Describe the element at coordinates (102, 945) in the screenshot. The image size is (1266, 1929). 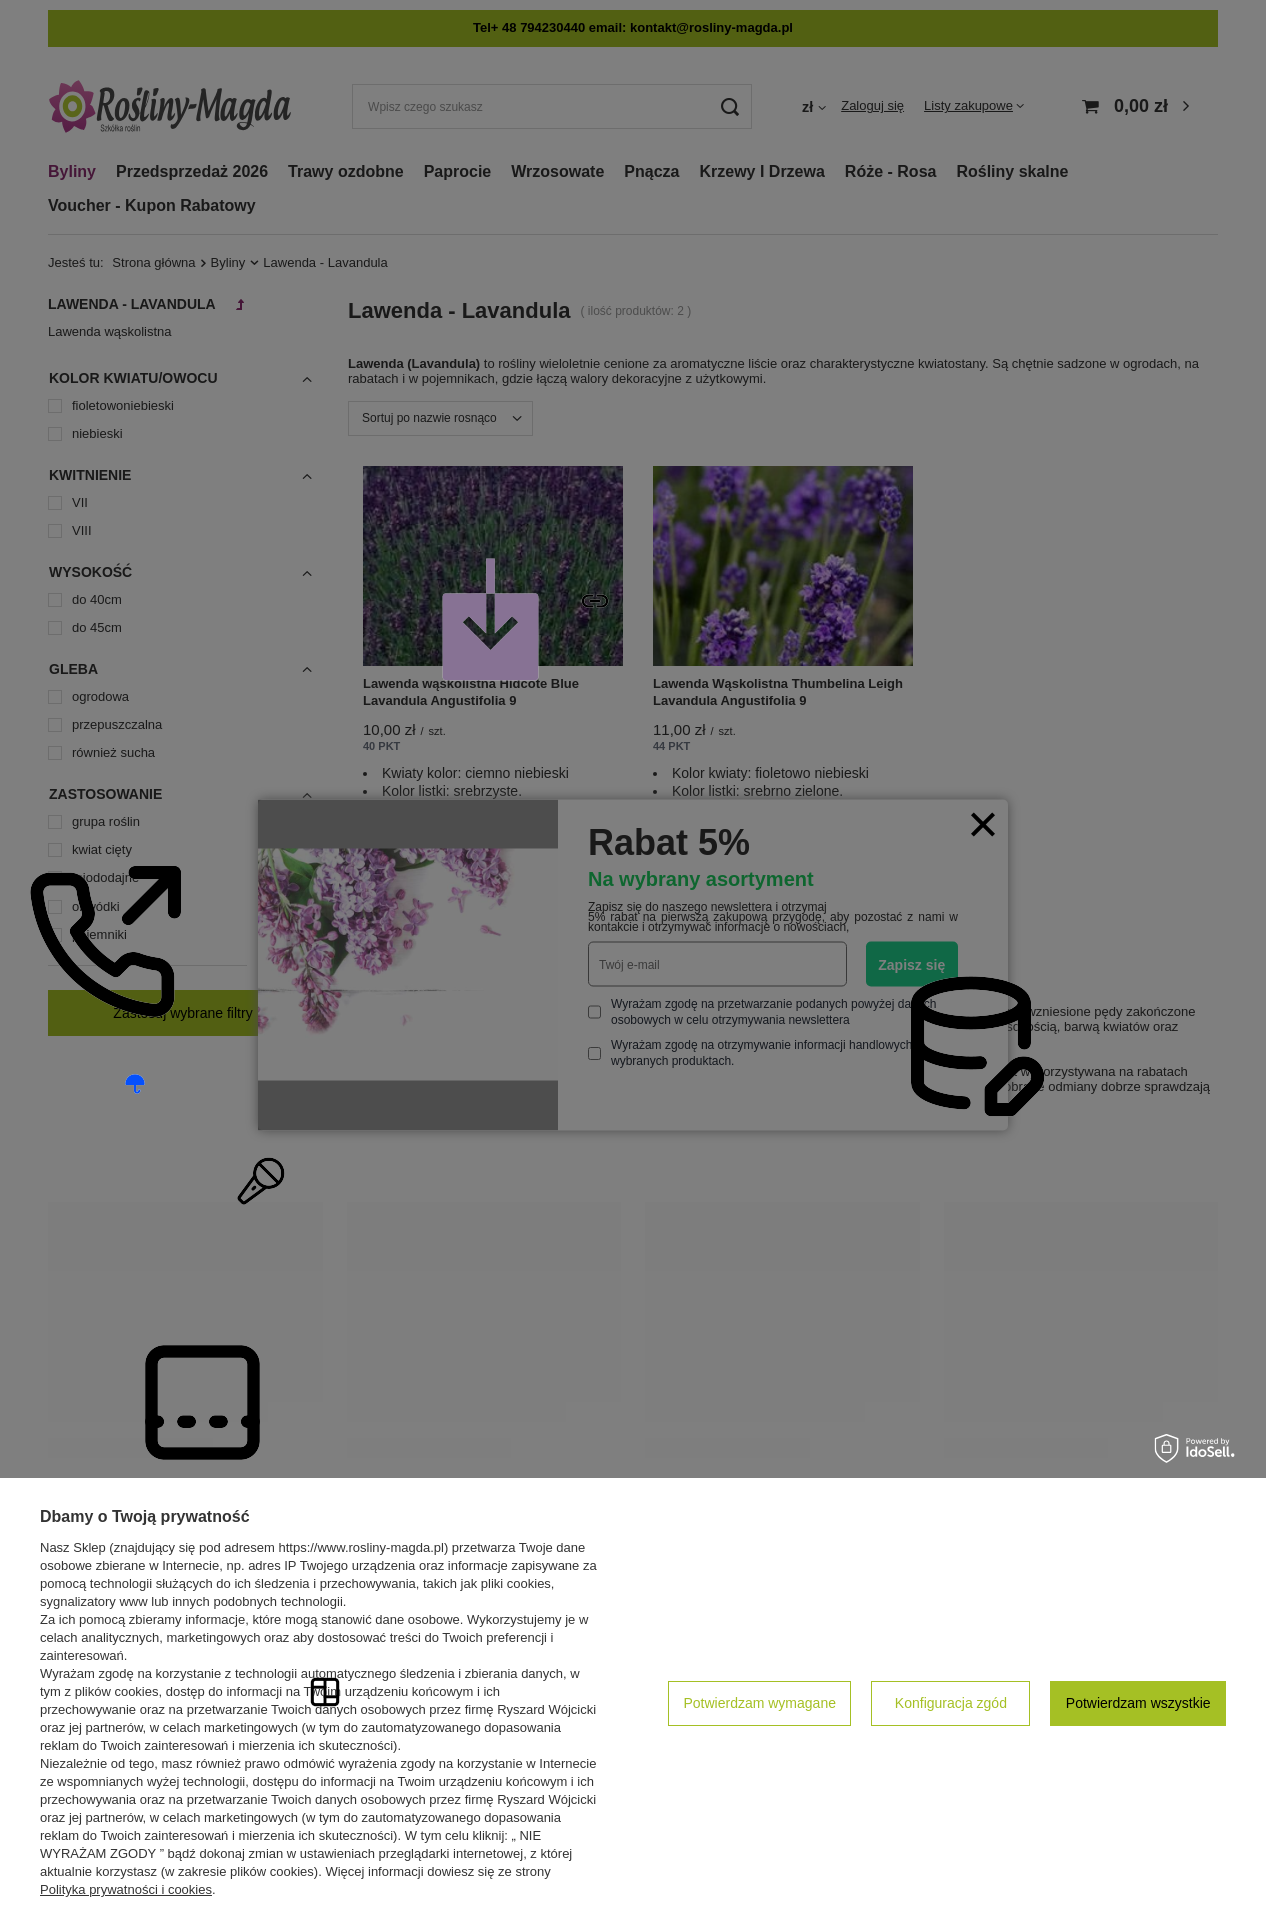
I see `make an outgoing call` at that location.